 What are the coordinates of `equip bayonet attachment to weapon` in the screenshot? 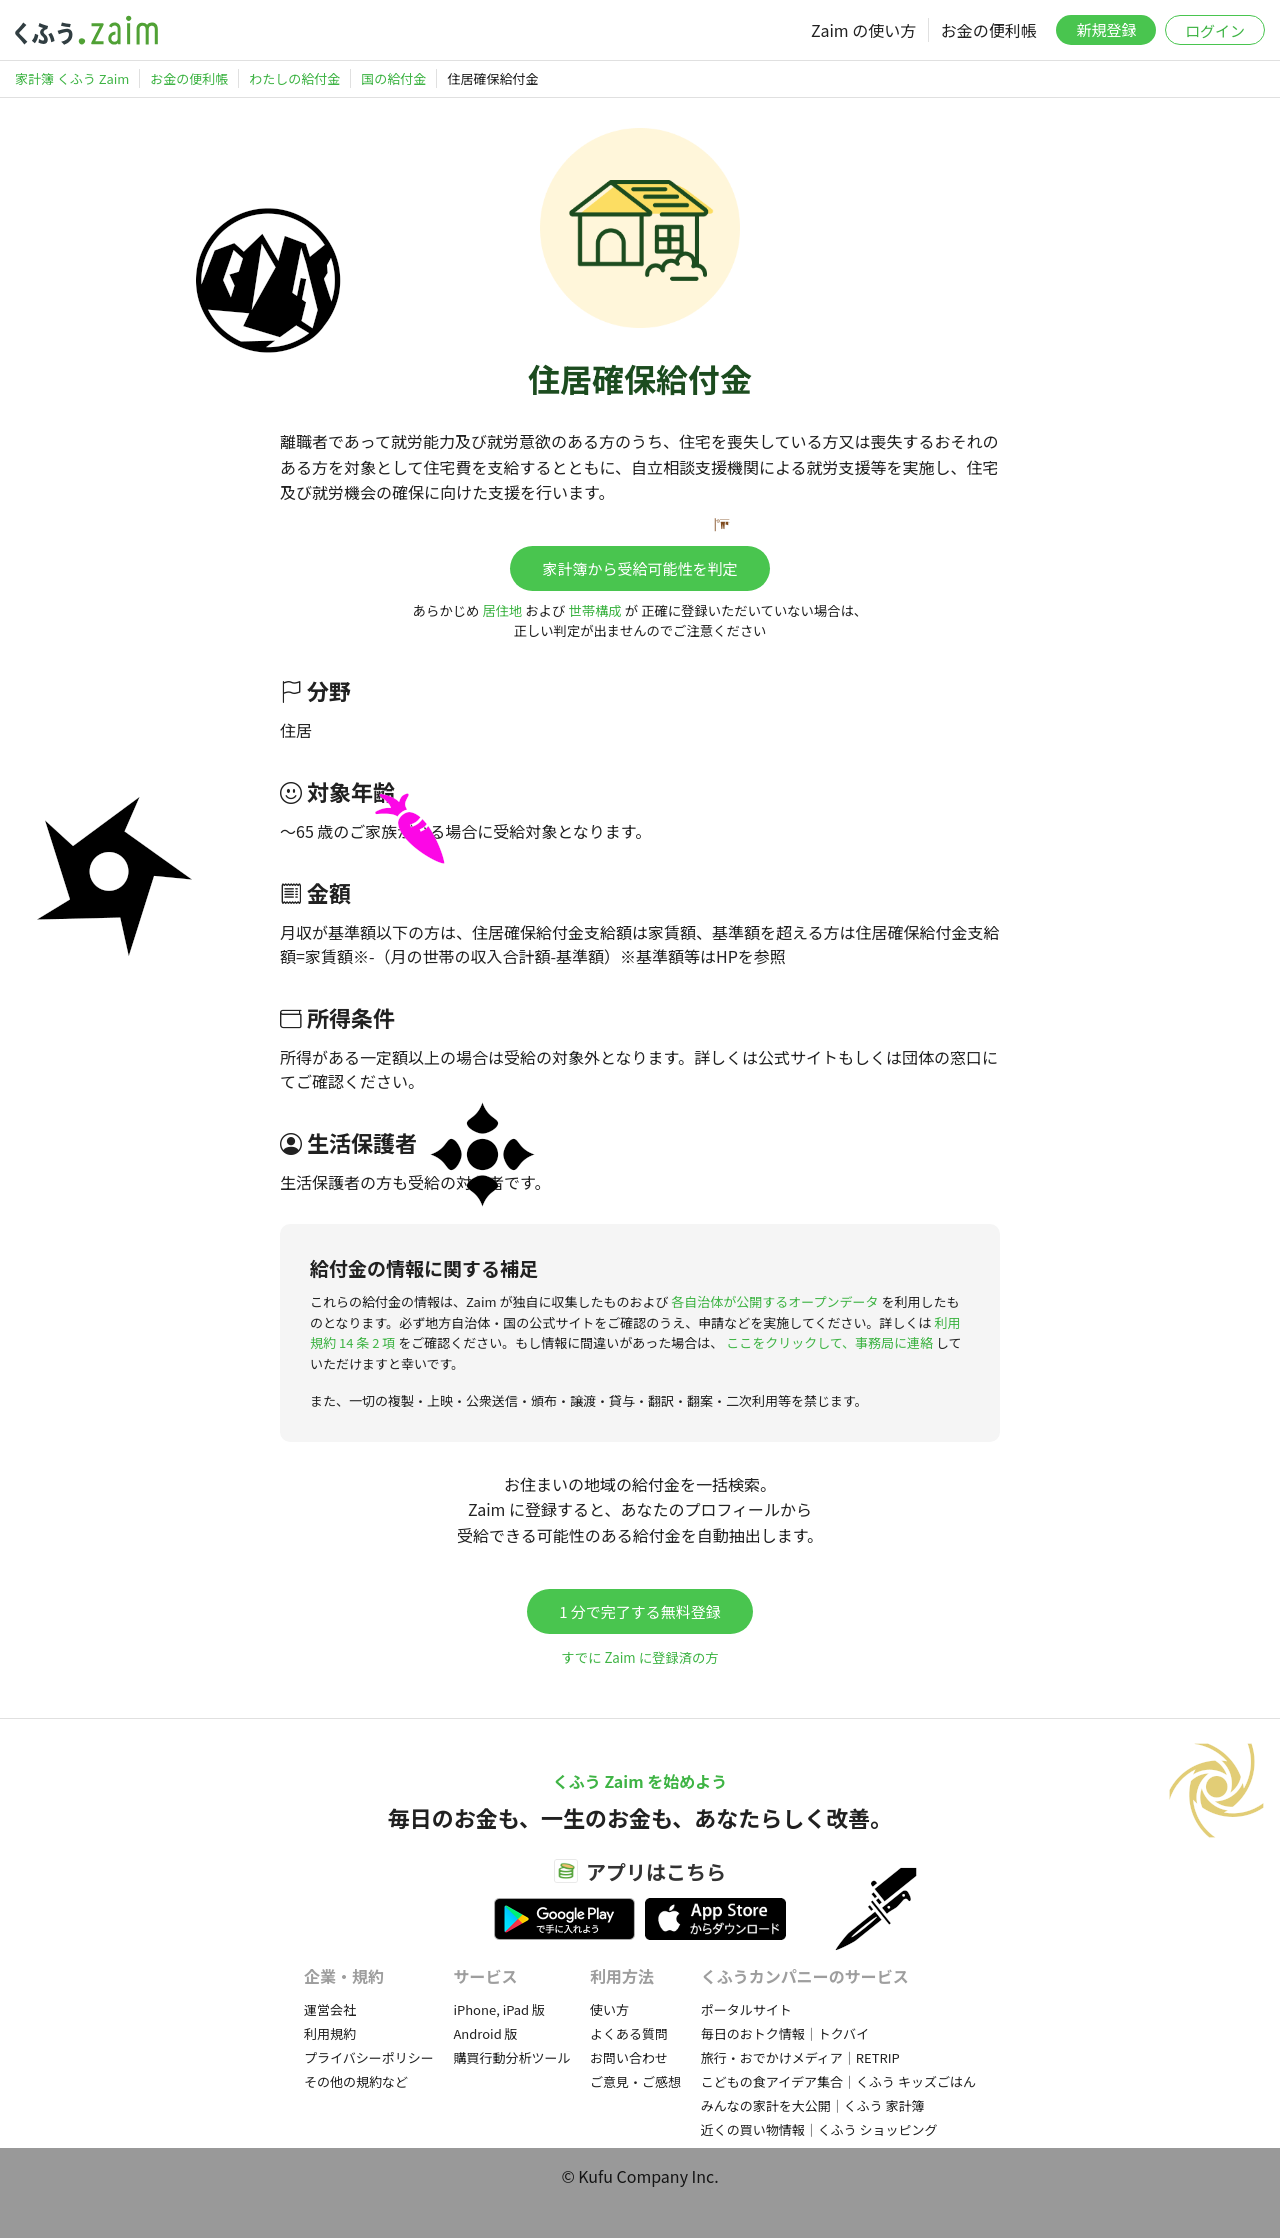 It's located at (876, 1909).